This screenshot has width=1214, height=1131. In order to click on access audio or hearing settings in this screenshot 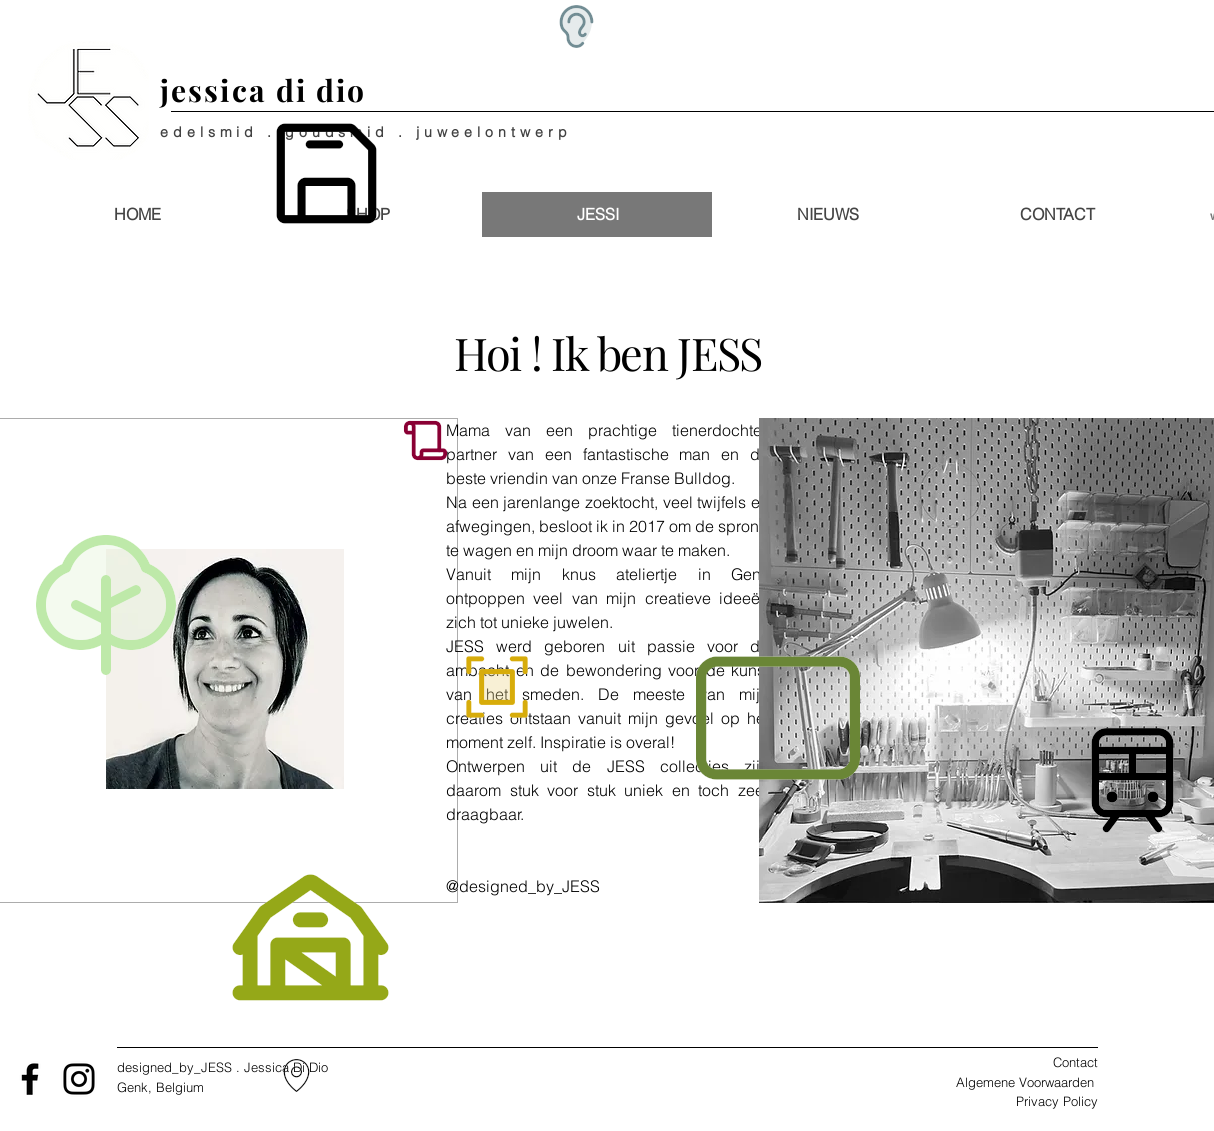, I will do `click(576, 26)`.